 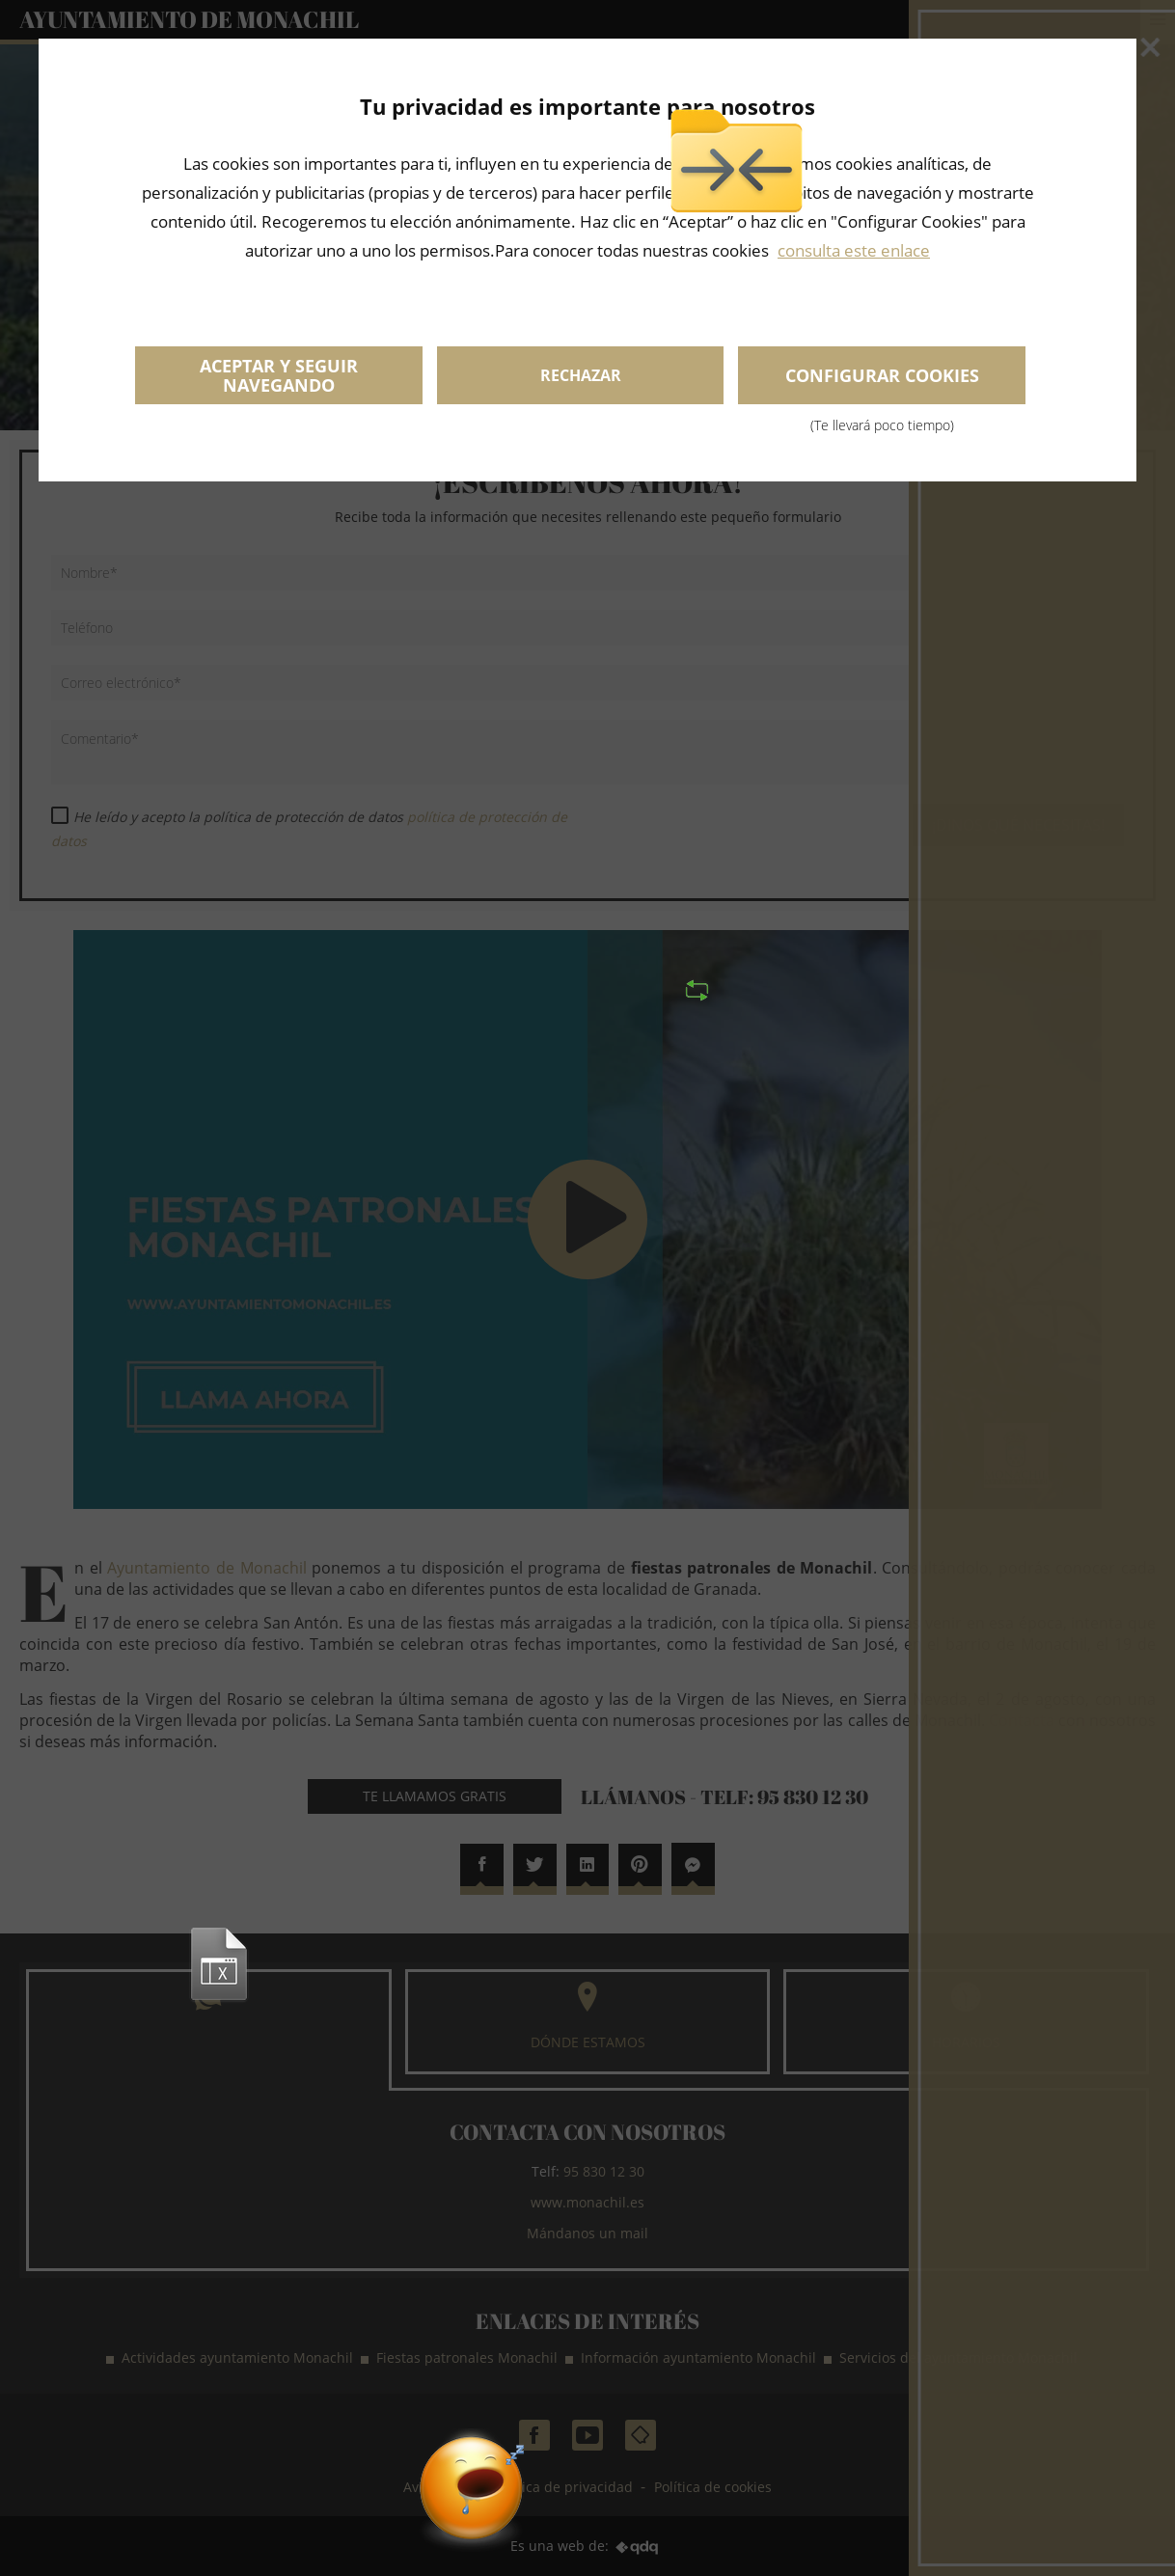 What do you see at coordinates (697, 990) in the screenshot?
I see `sync or refresh mail messages` at bounding box center [697, 990].